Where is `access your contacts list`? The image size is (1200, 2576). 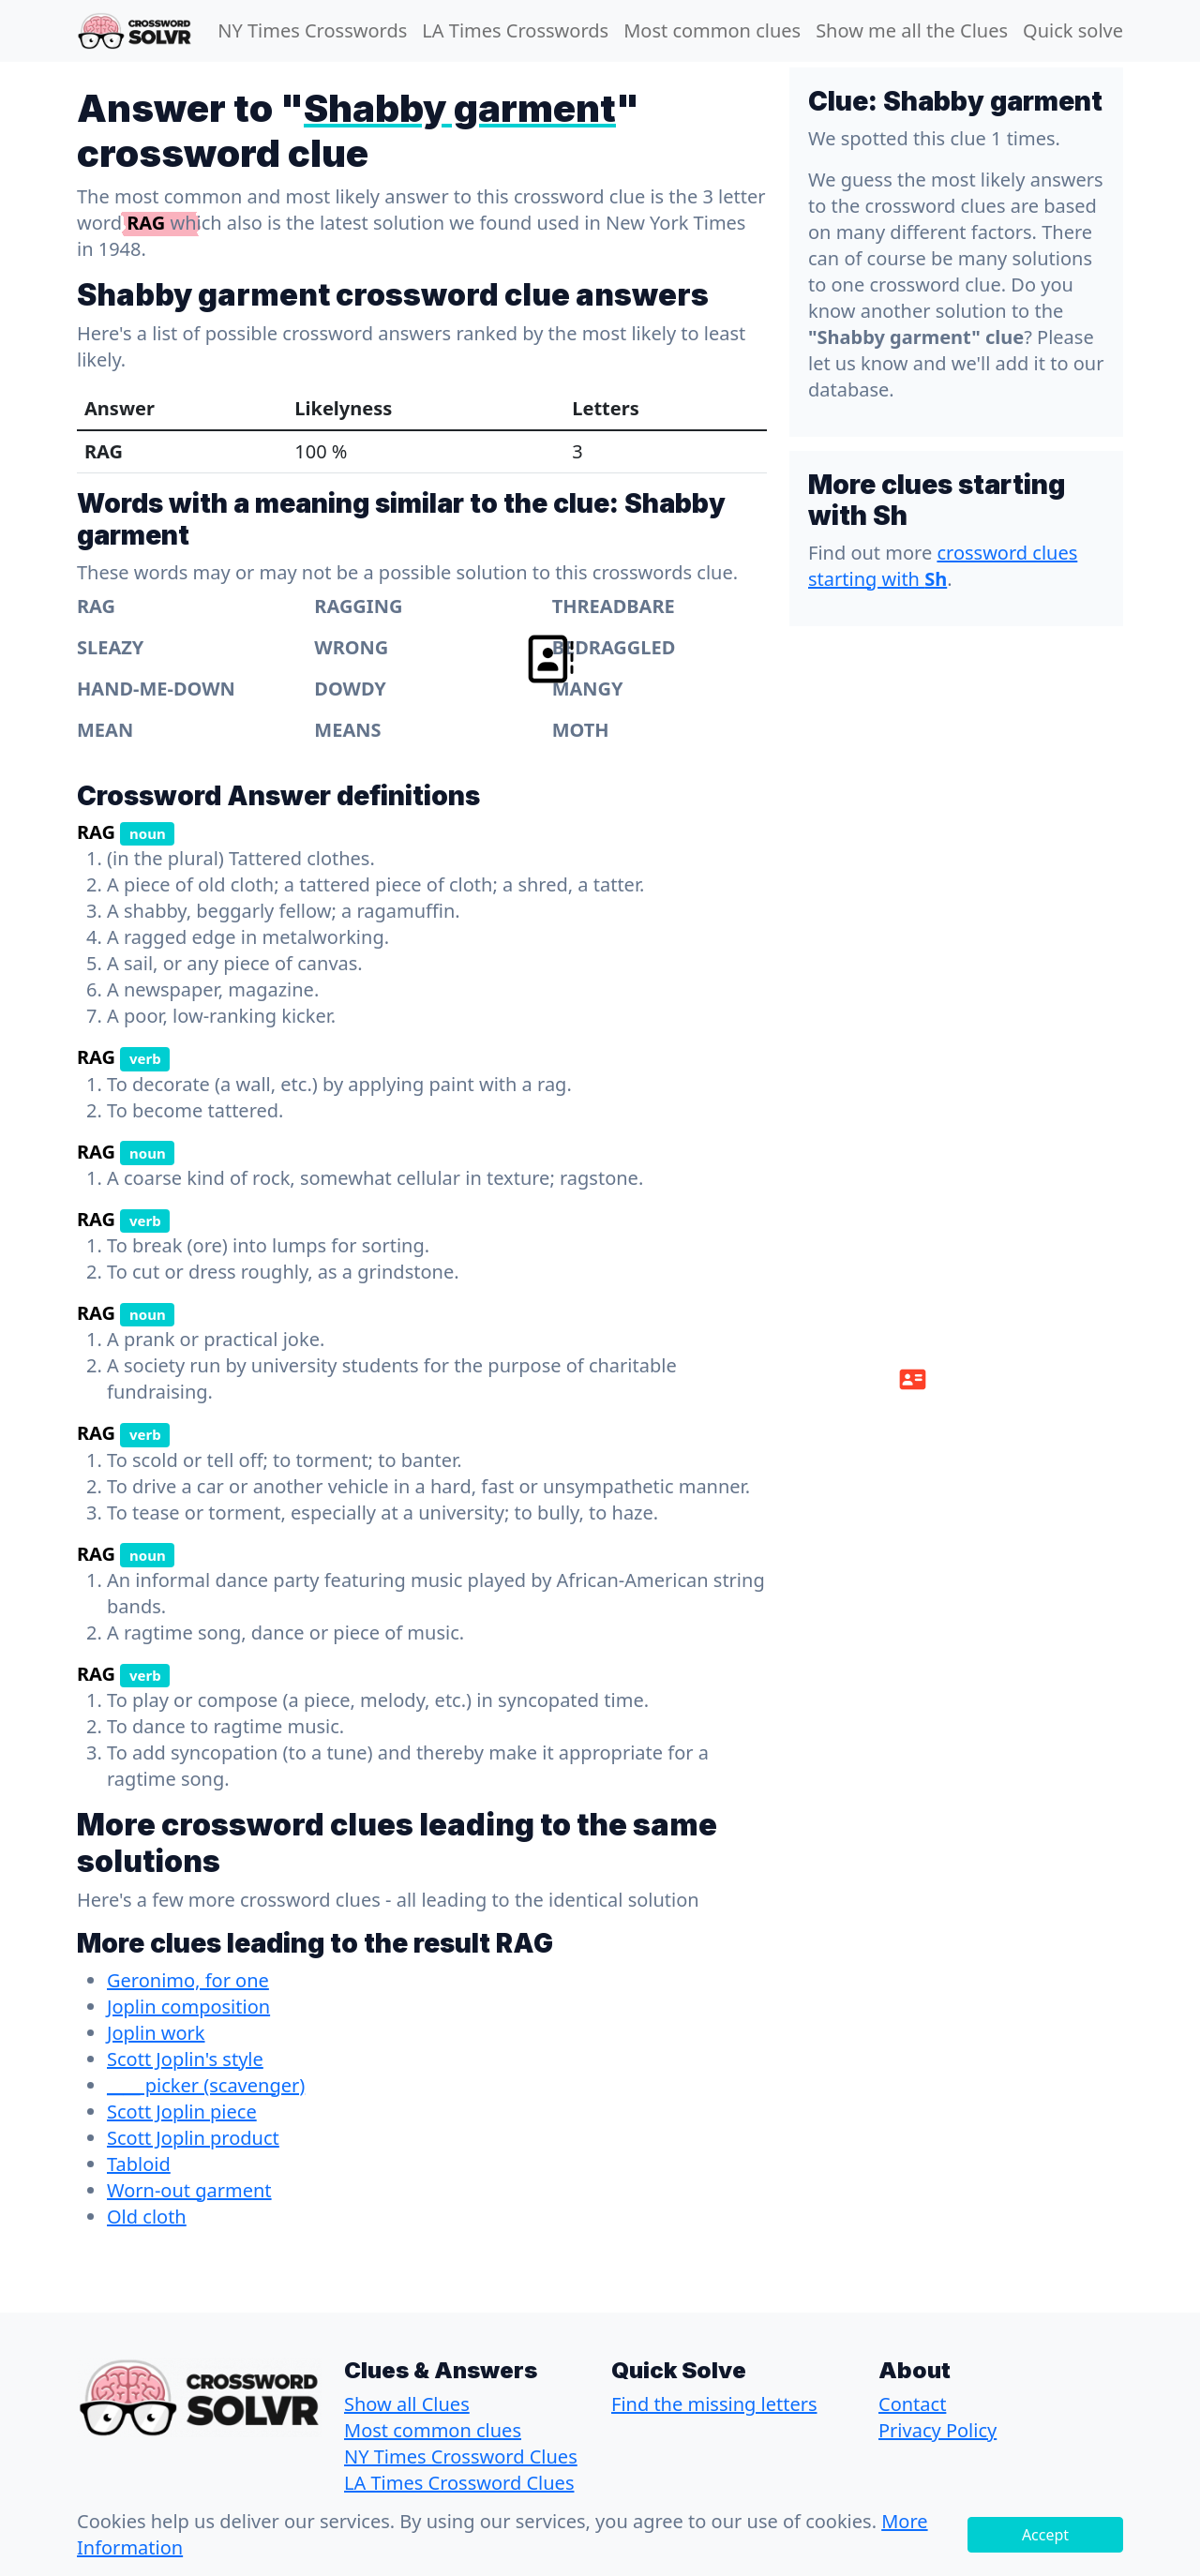 access your contacts list is located at coordinates (549, 659).